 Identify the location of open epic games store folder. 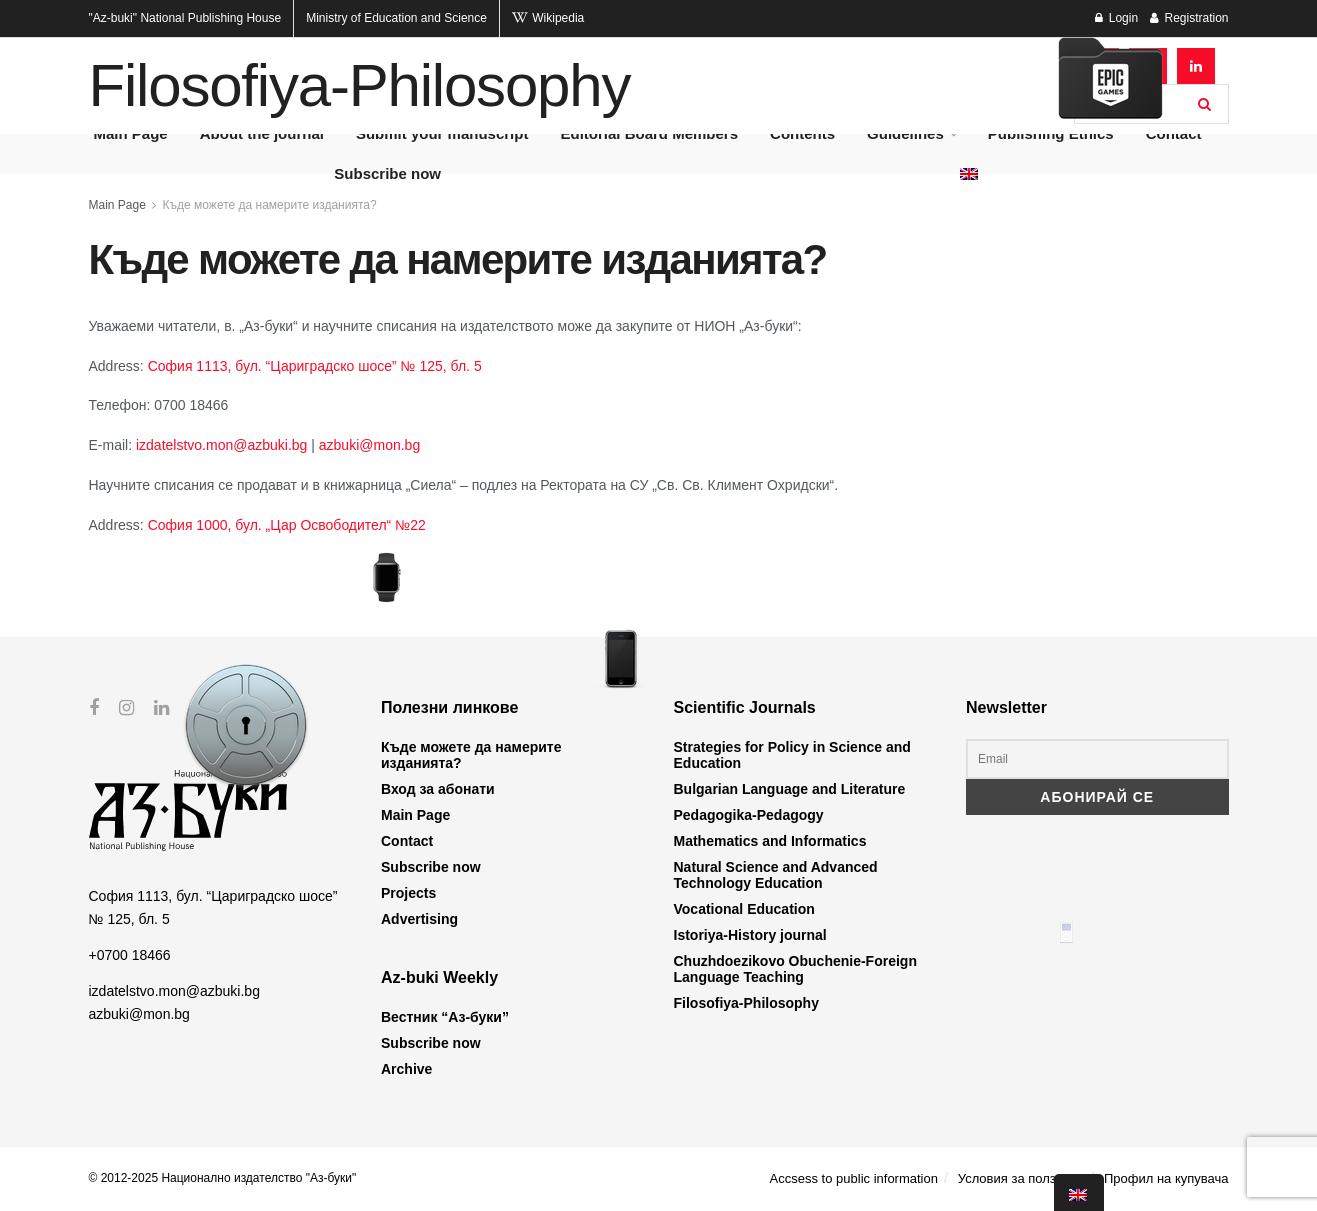
(1110, 81).